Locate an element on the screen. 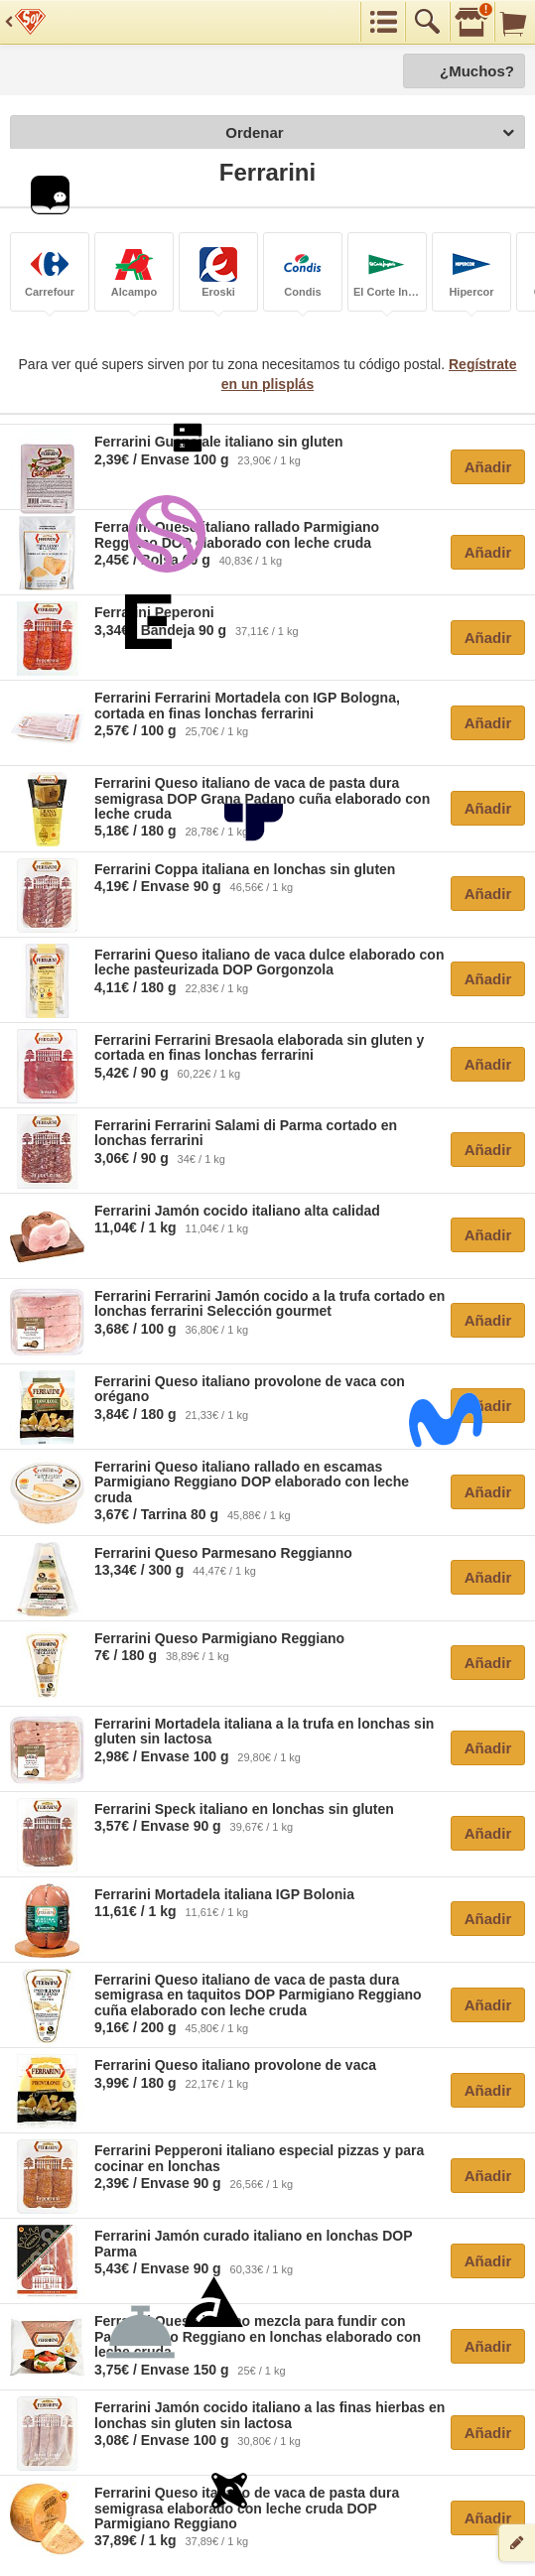 This screenshot has width=535, height=2576. request assistance or customer service is located at coordinates (140, 2333).